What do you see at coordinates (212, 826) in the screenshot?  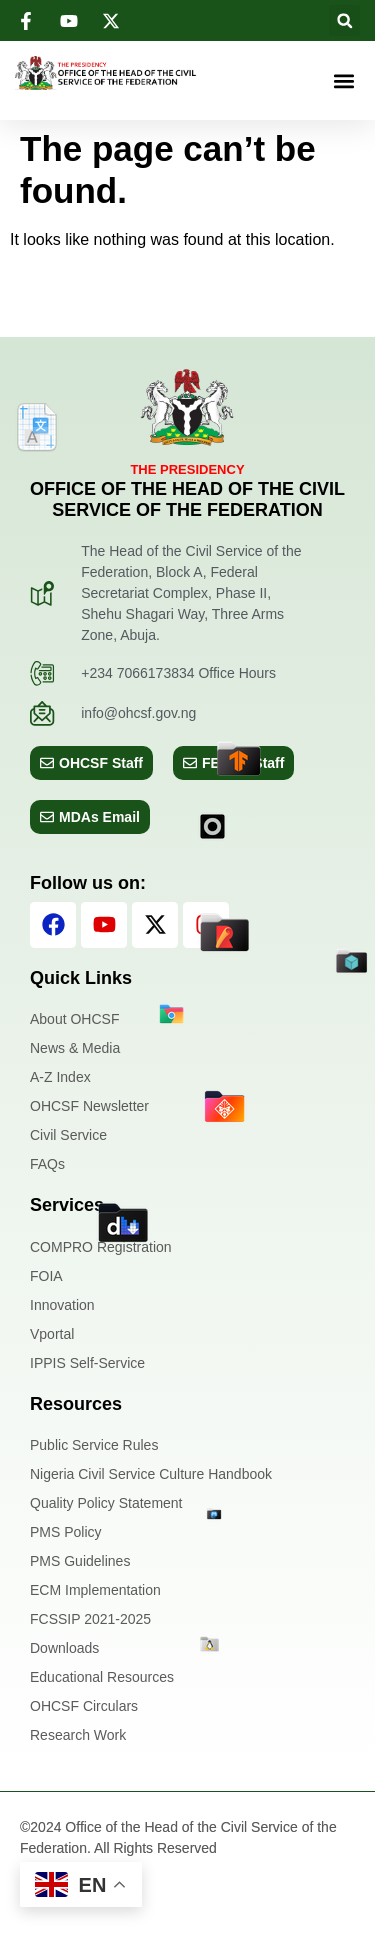 I see `iPod Shuffle device in sidebar` at bounding box center [212, 826].